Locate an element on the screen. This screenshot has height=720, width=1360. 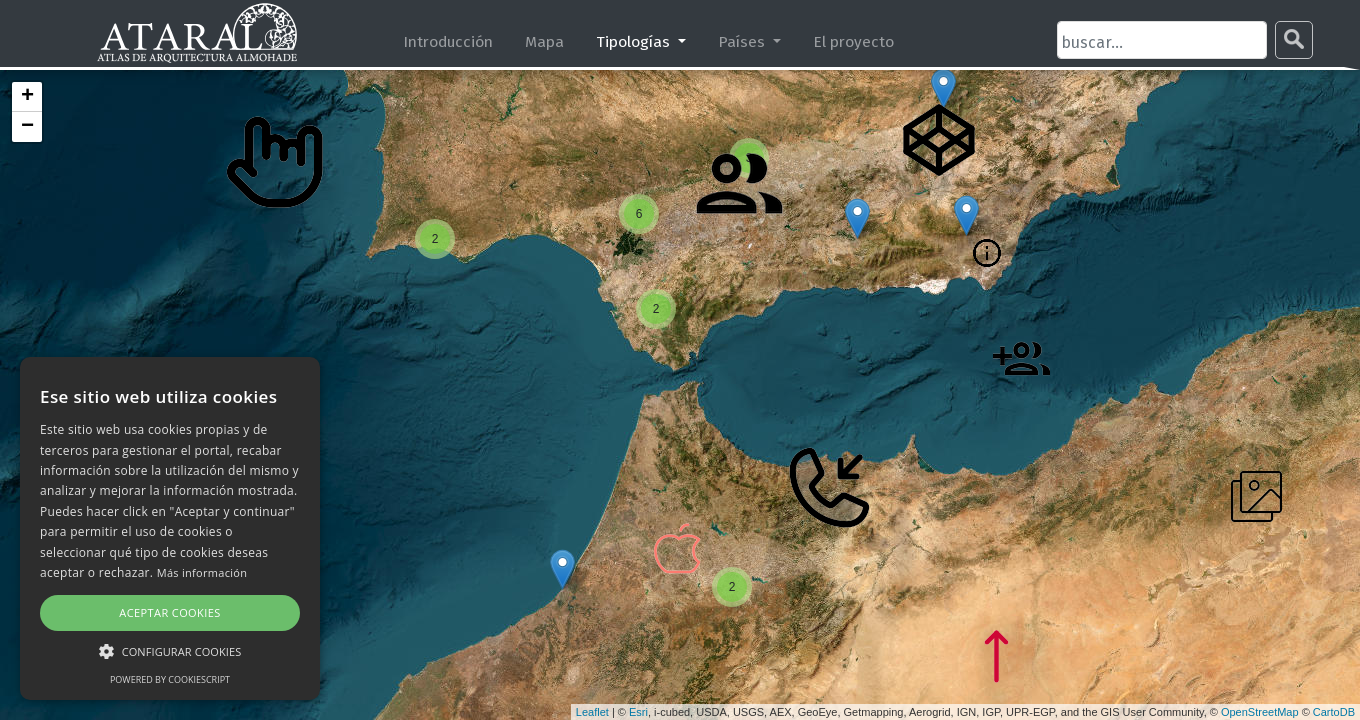
add a new member to a group is located at coordinates (1021, 358).